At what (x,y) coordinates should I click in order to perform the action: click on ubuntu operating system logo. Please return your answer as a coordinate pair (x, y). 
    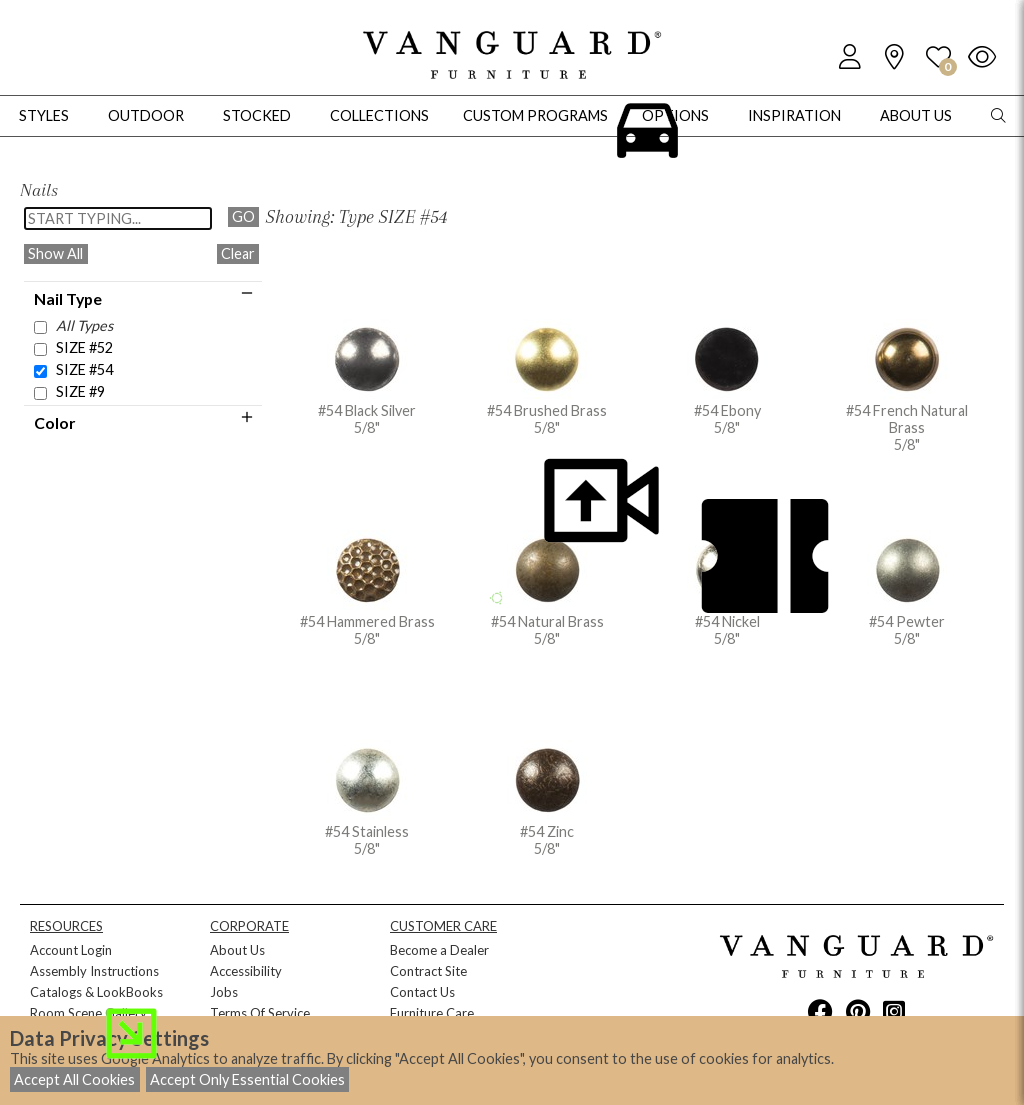
    Looking at the image, I should click on (497, 598).